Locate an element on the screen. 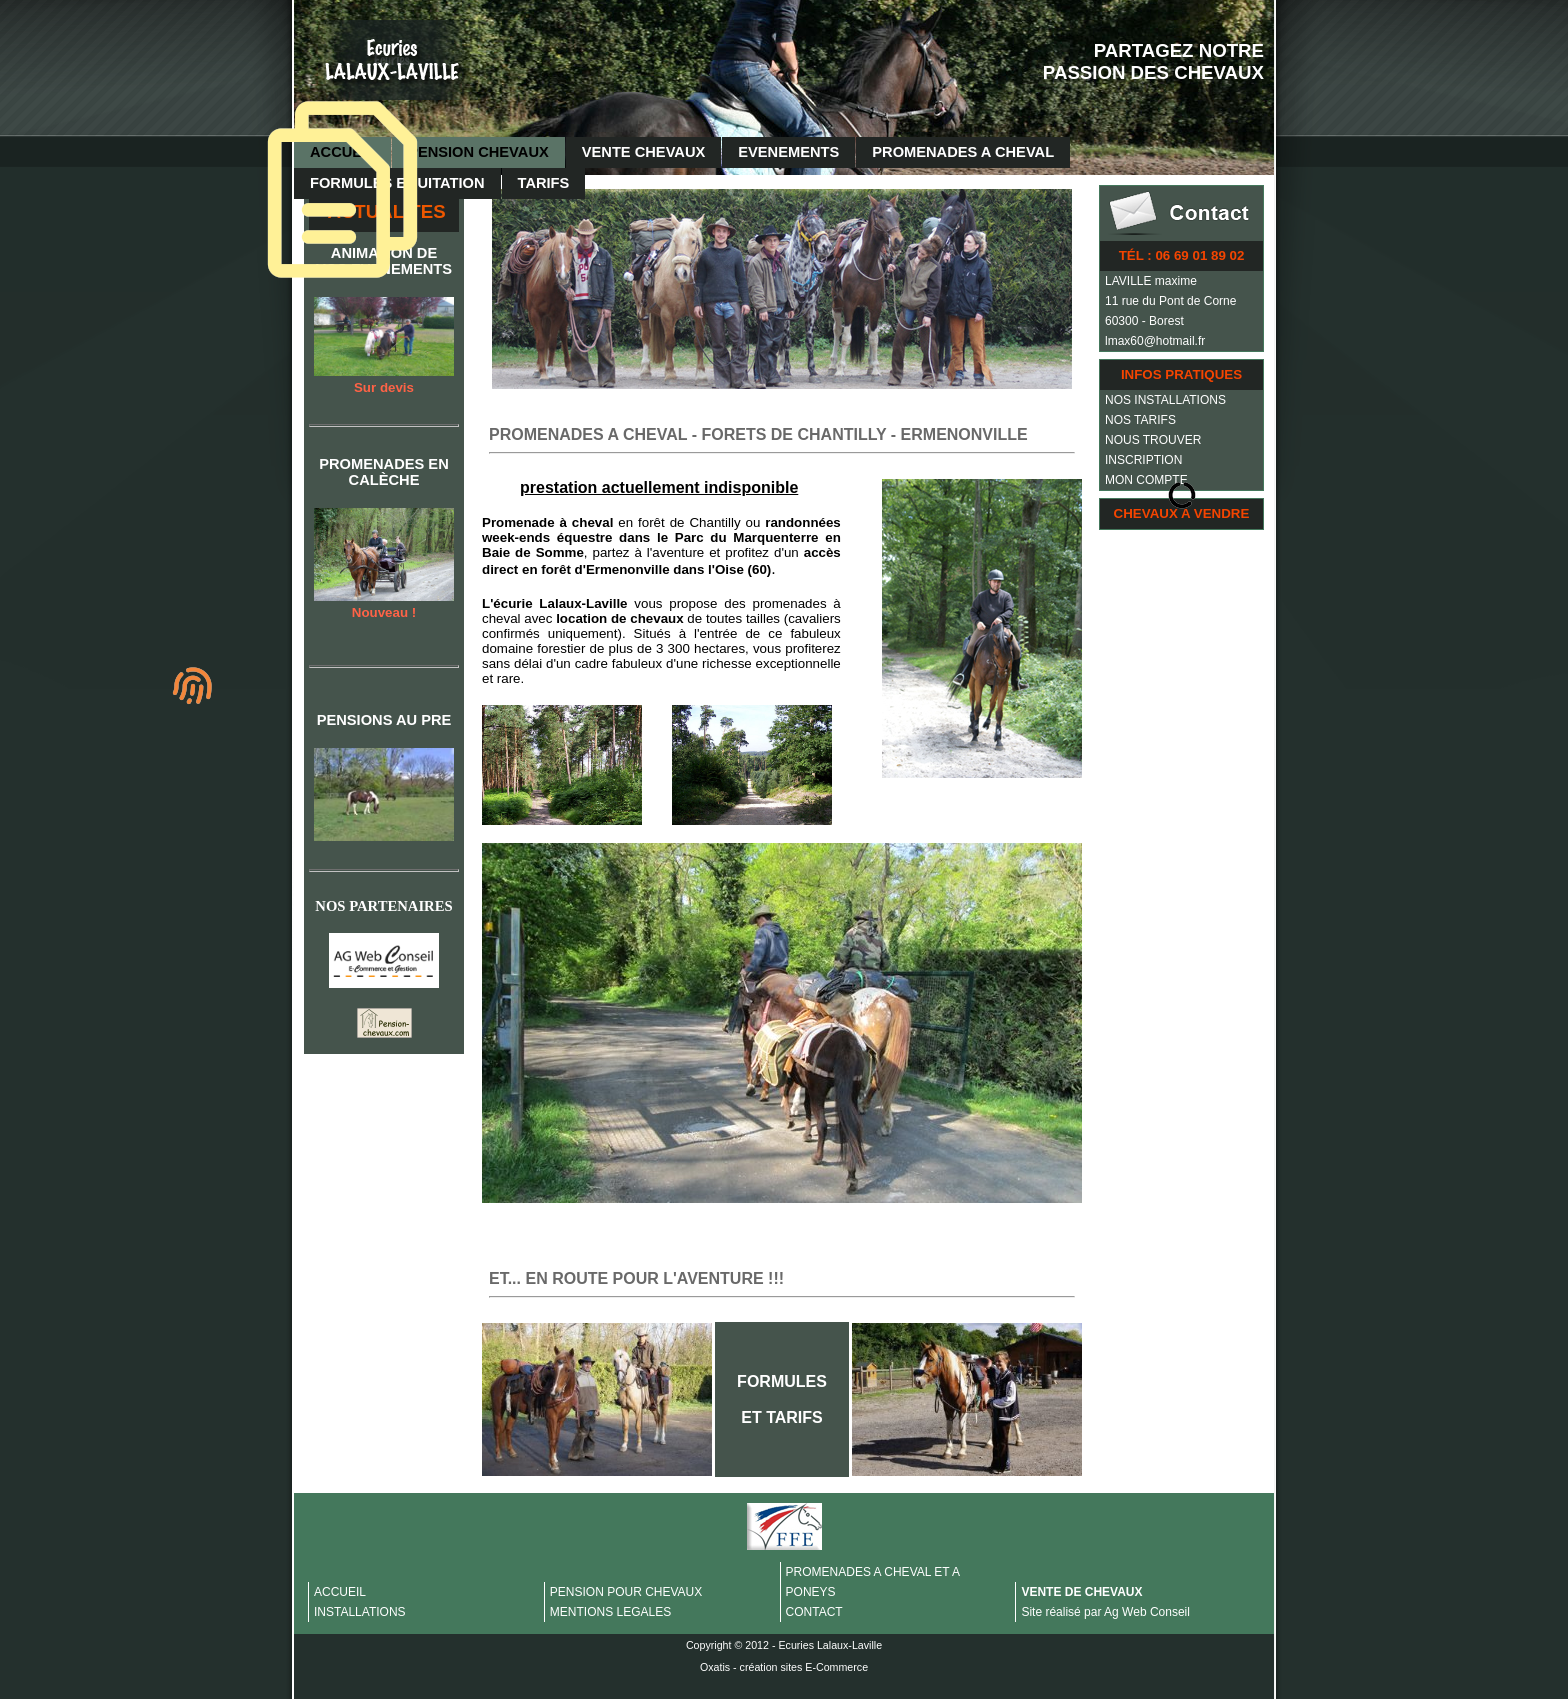  view all files is located at coordinates (342, 189).